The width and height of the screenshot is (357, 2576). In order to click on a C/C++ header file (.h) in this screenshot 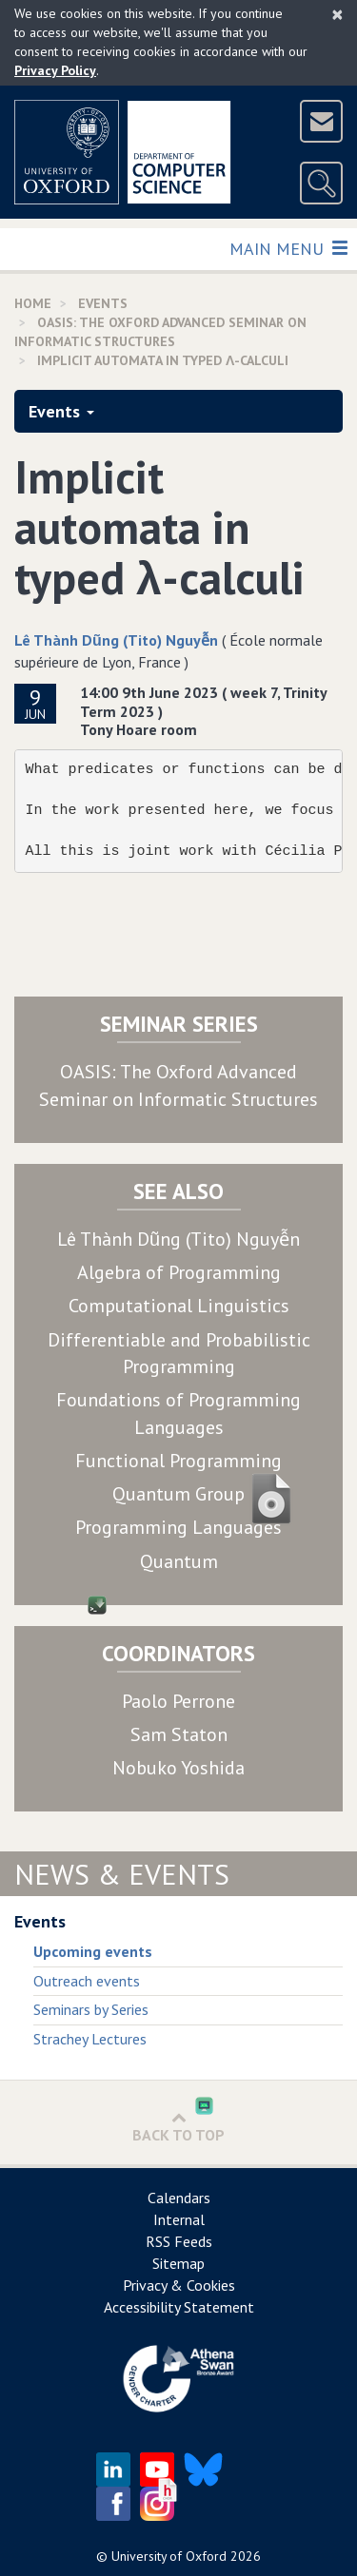, I will do `click(168, 2490)`.